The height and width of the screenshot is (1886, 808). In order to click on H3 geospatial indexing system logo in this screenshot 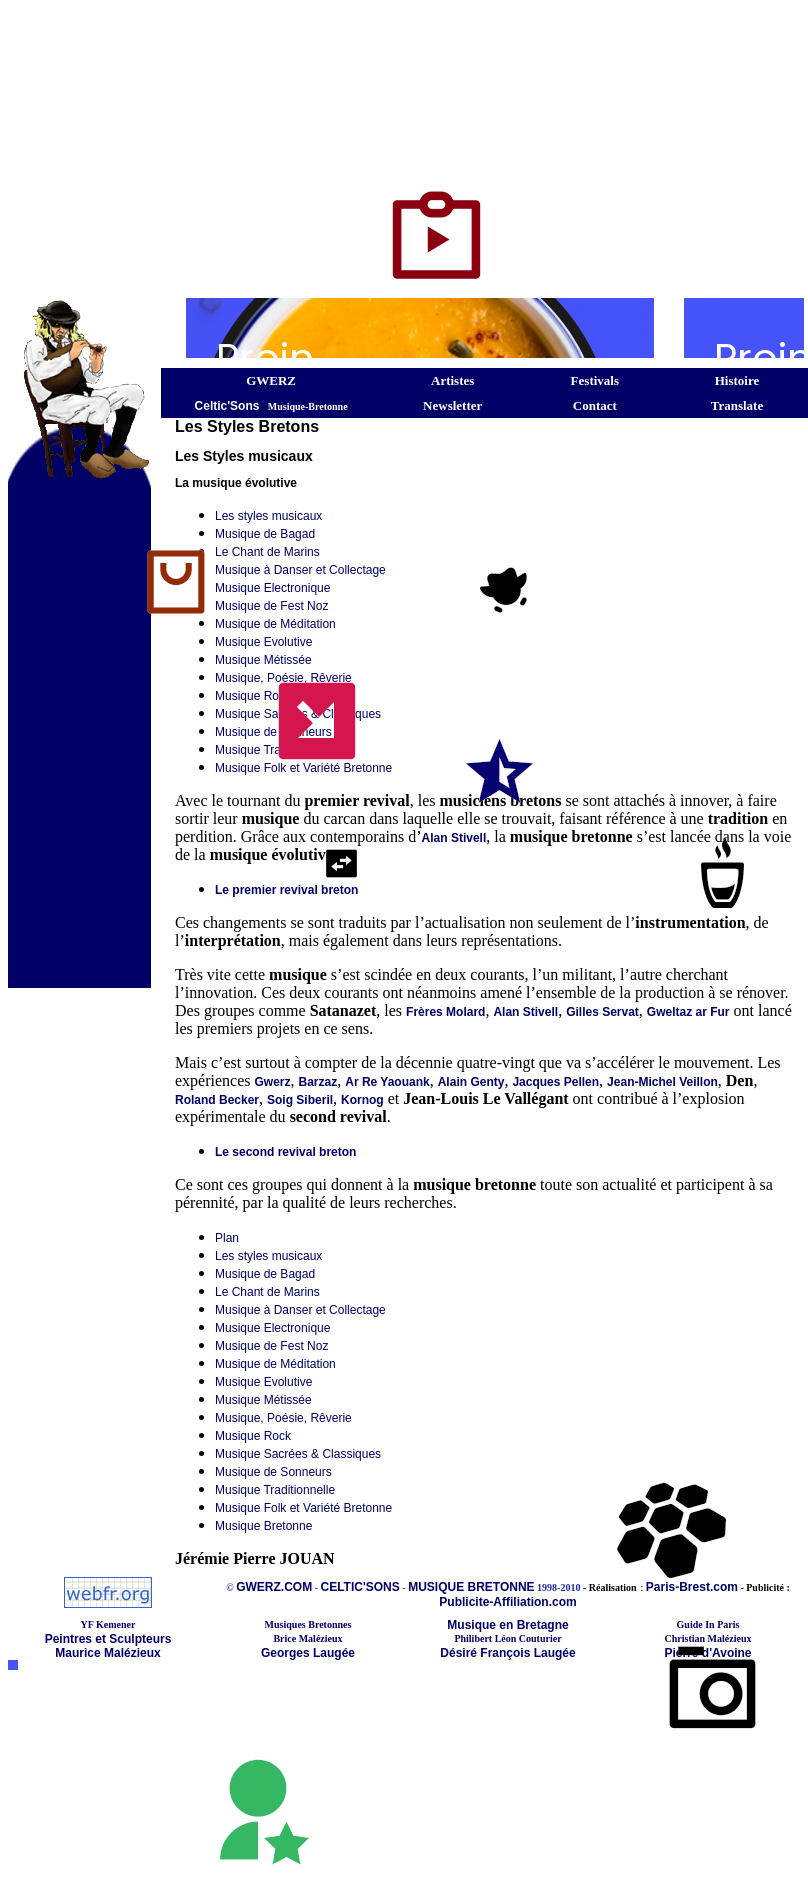, I will do `click(671, 1530)`.